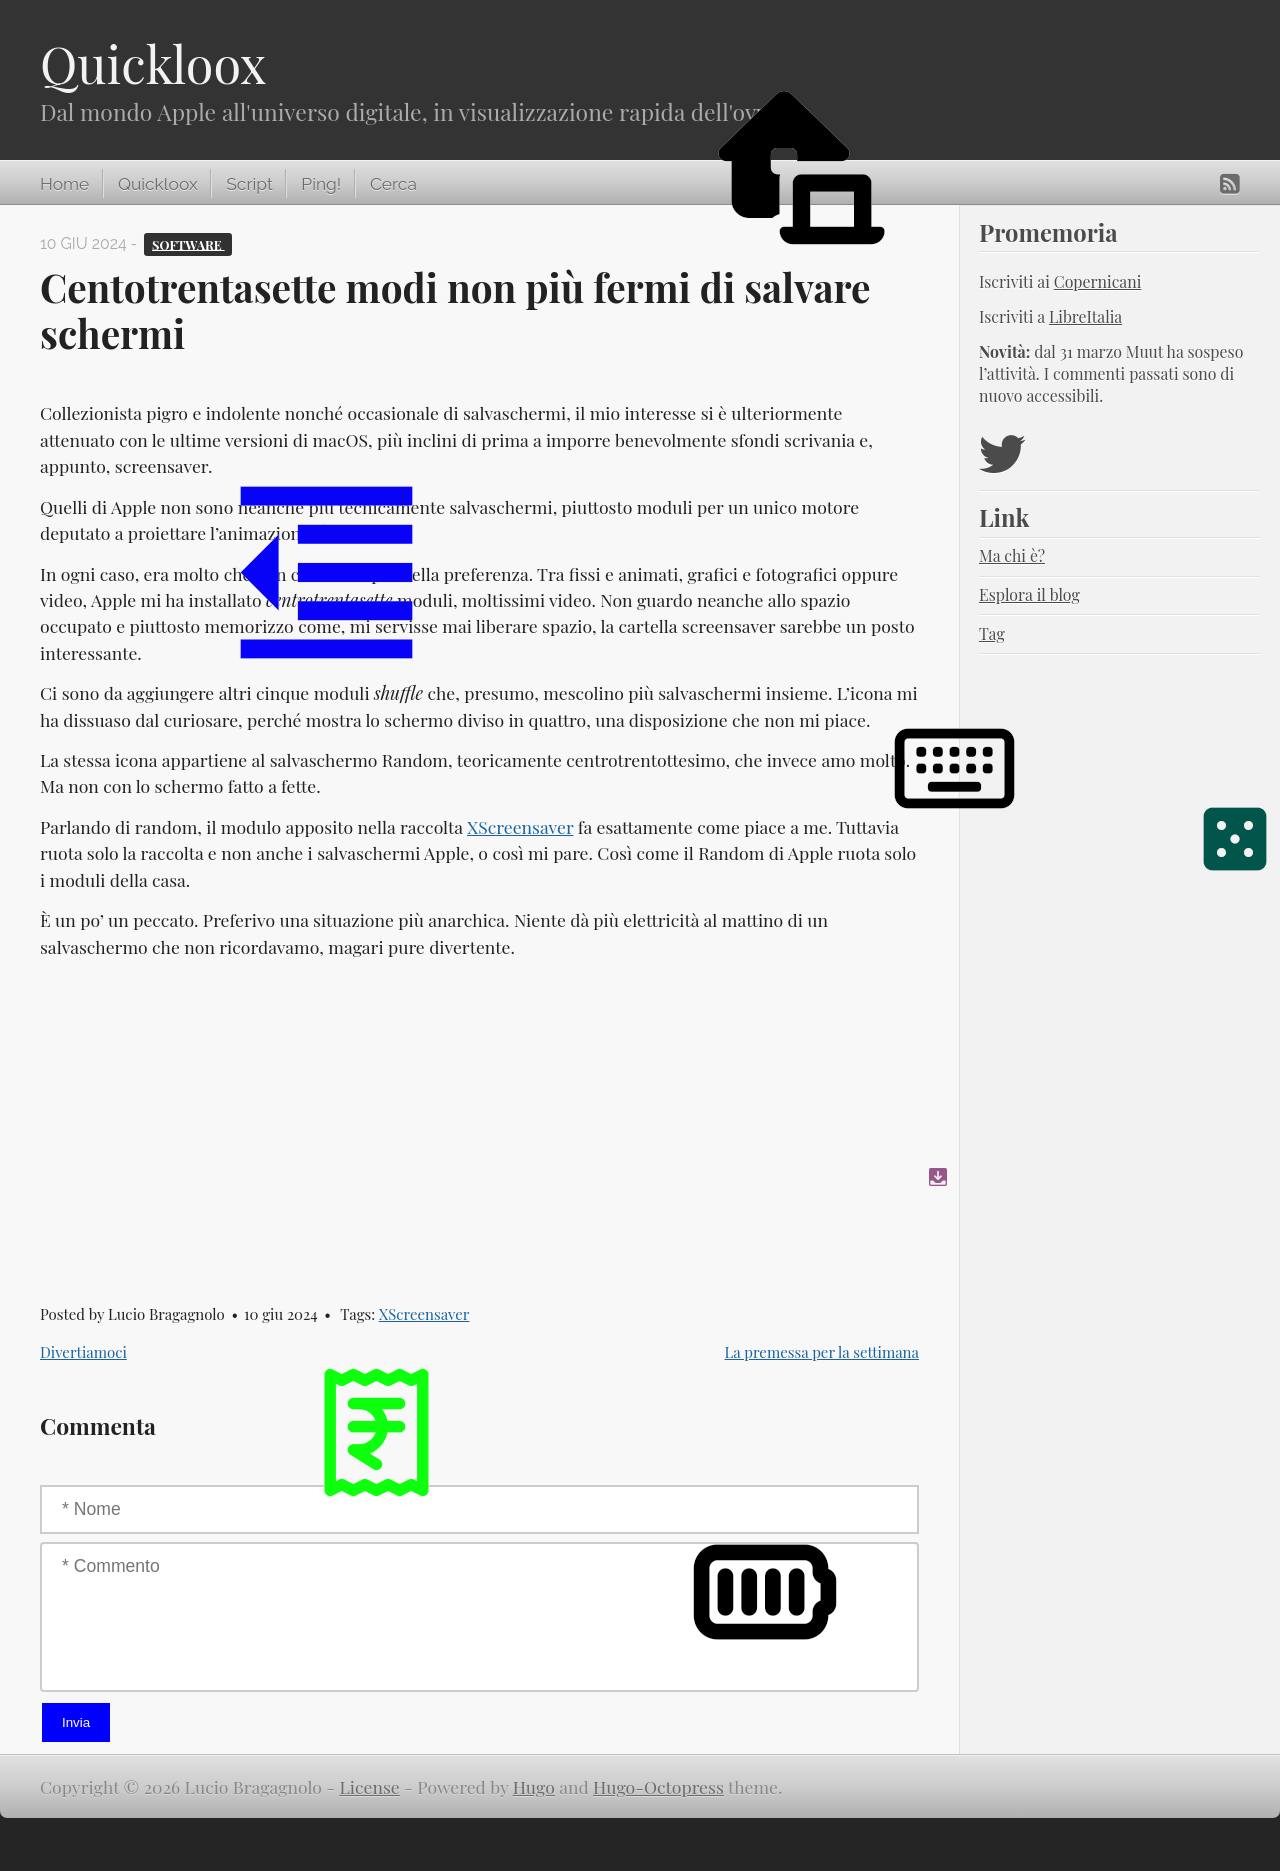 This screenshot has height=1871, width=1280. What do you see at coordinates (954, 768) in the screenshot?
I see `open the on-screen keyboard` at bounding box center [954, 768].